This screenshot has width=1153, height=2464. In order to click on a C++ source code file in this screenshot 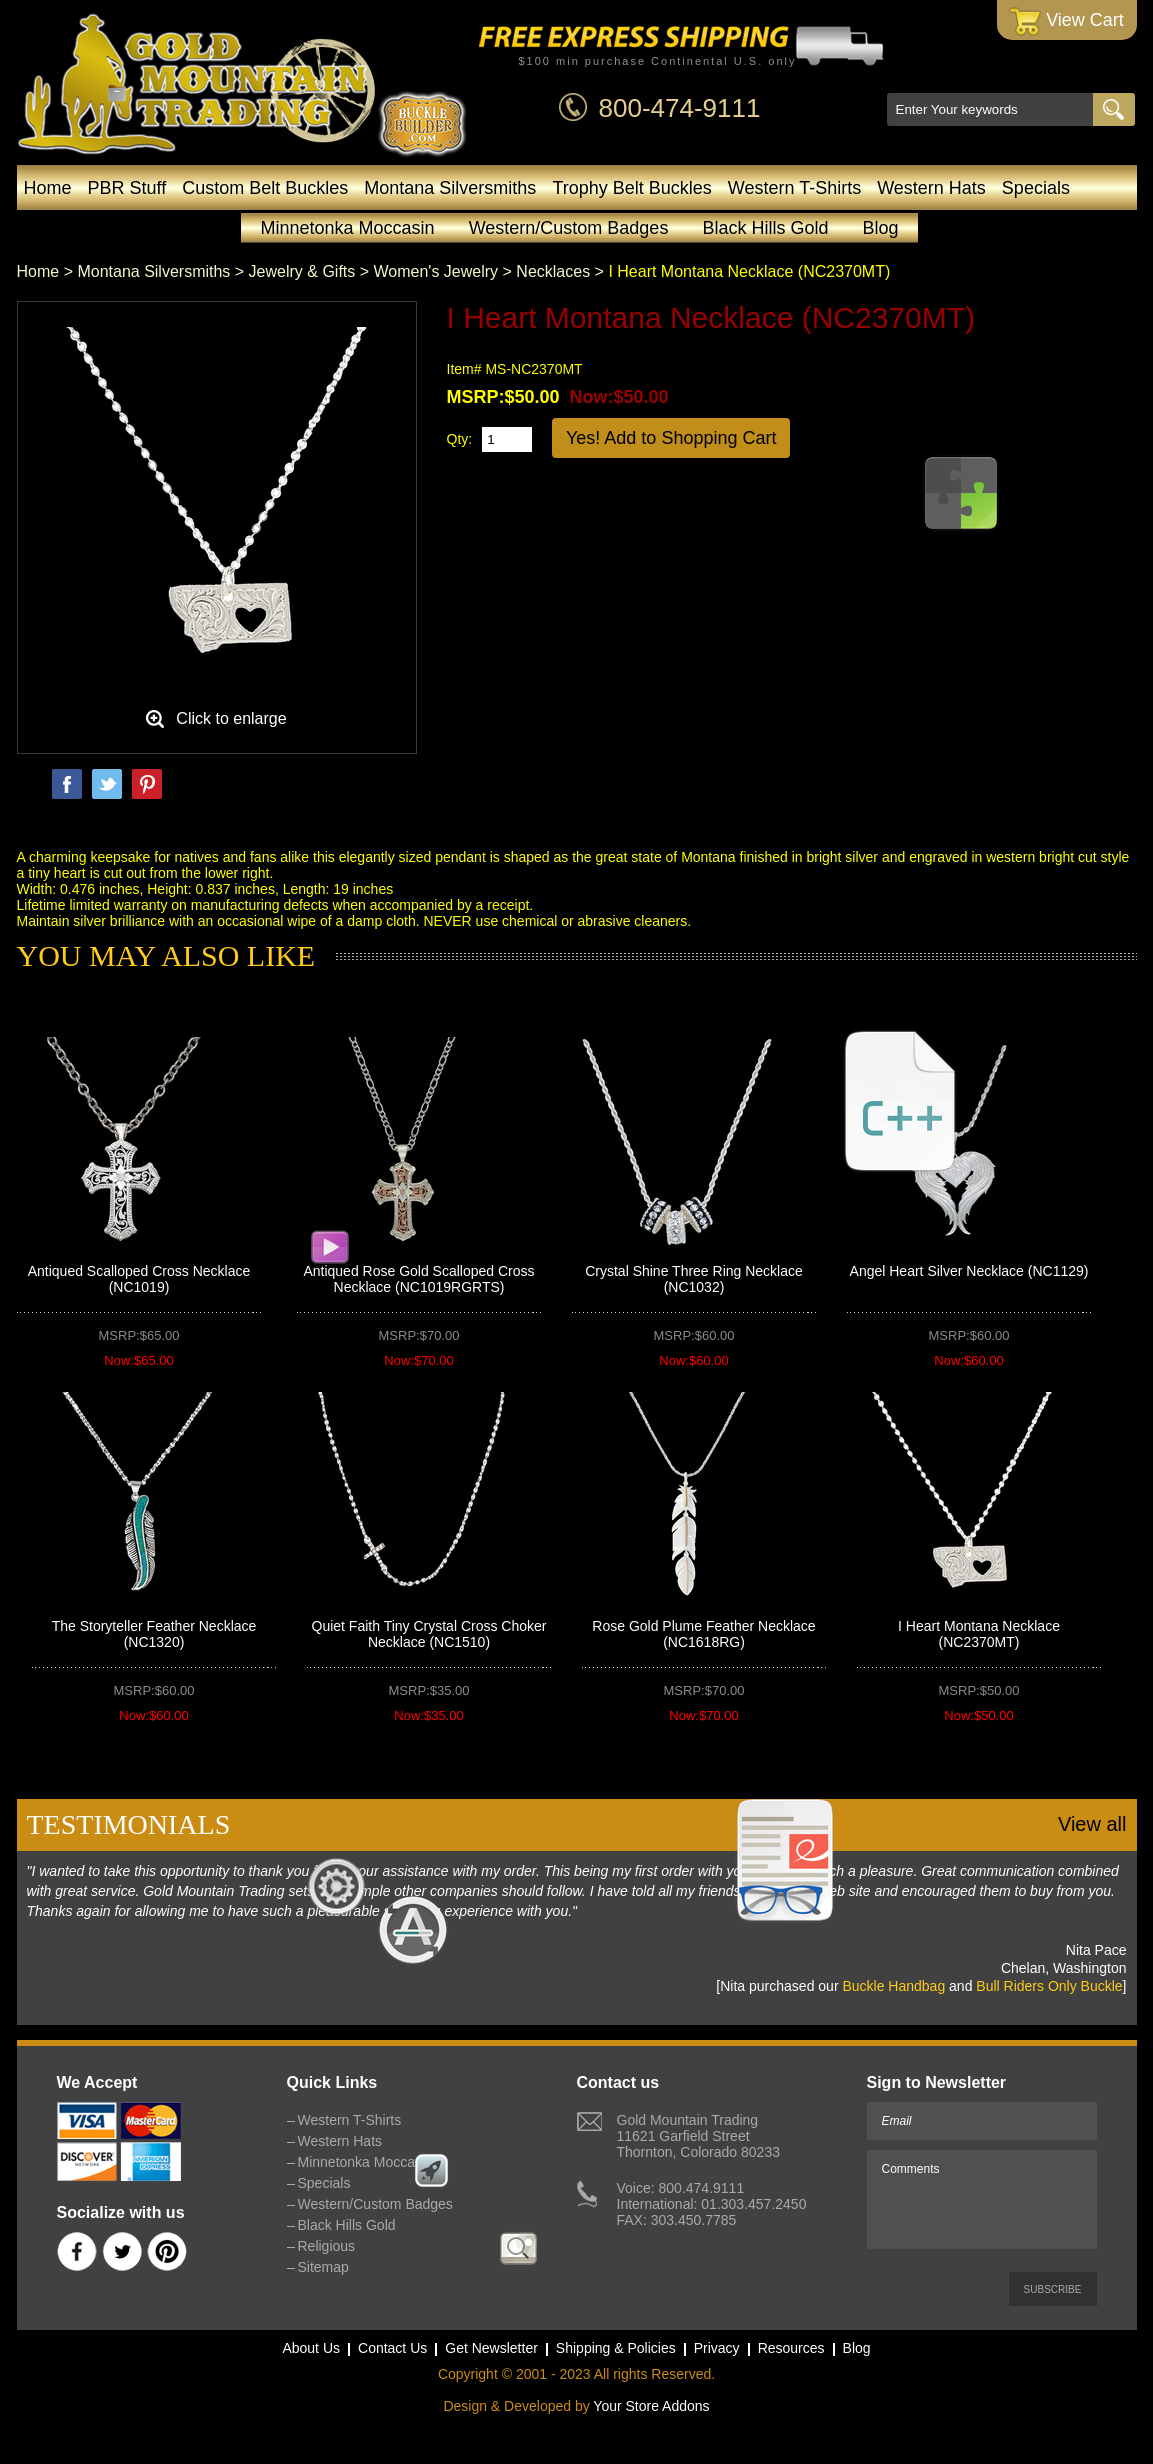, I will do `click(900, 1101)`.